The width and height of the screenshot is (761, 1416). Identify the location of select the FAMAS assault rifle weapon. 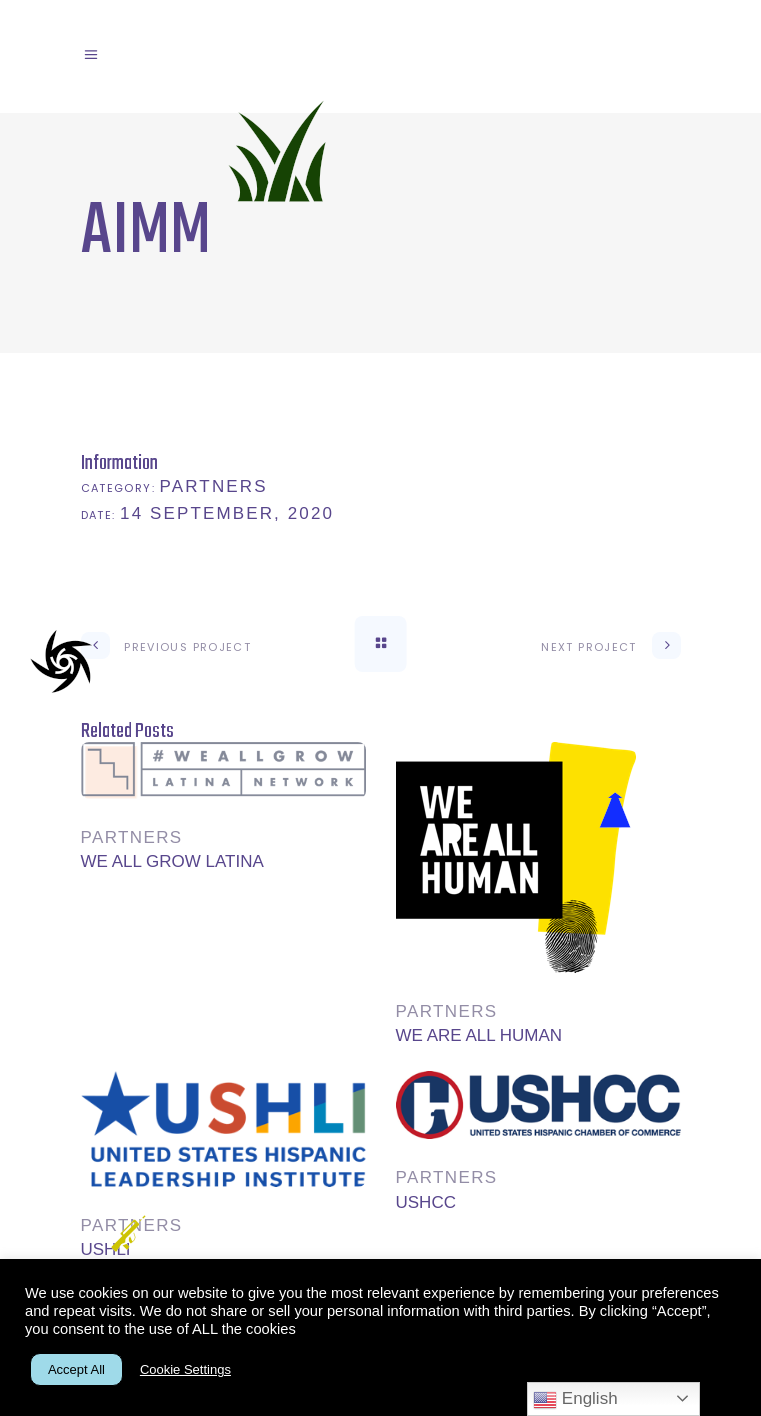
(128, 1233).